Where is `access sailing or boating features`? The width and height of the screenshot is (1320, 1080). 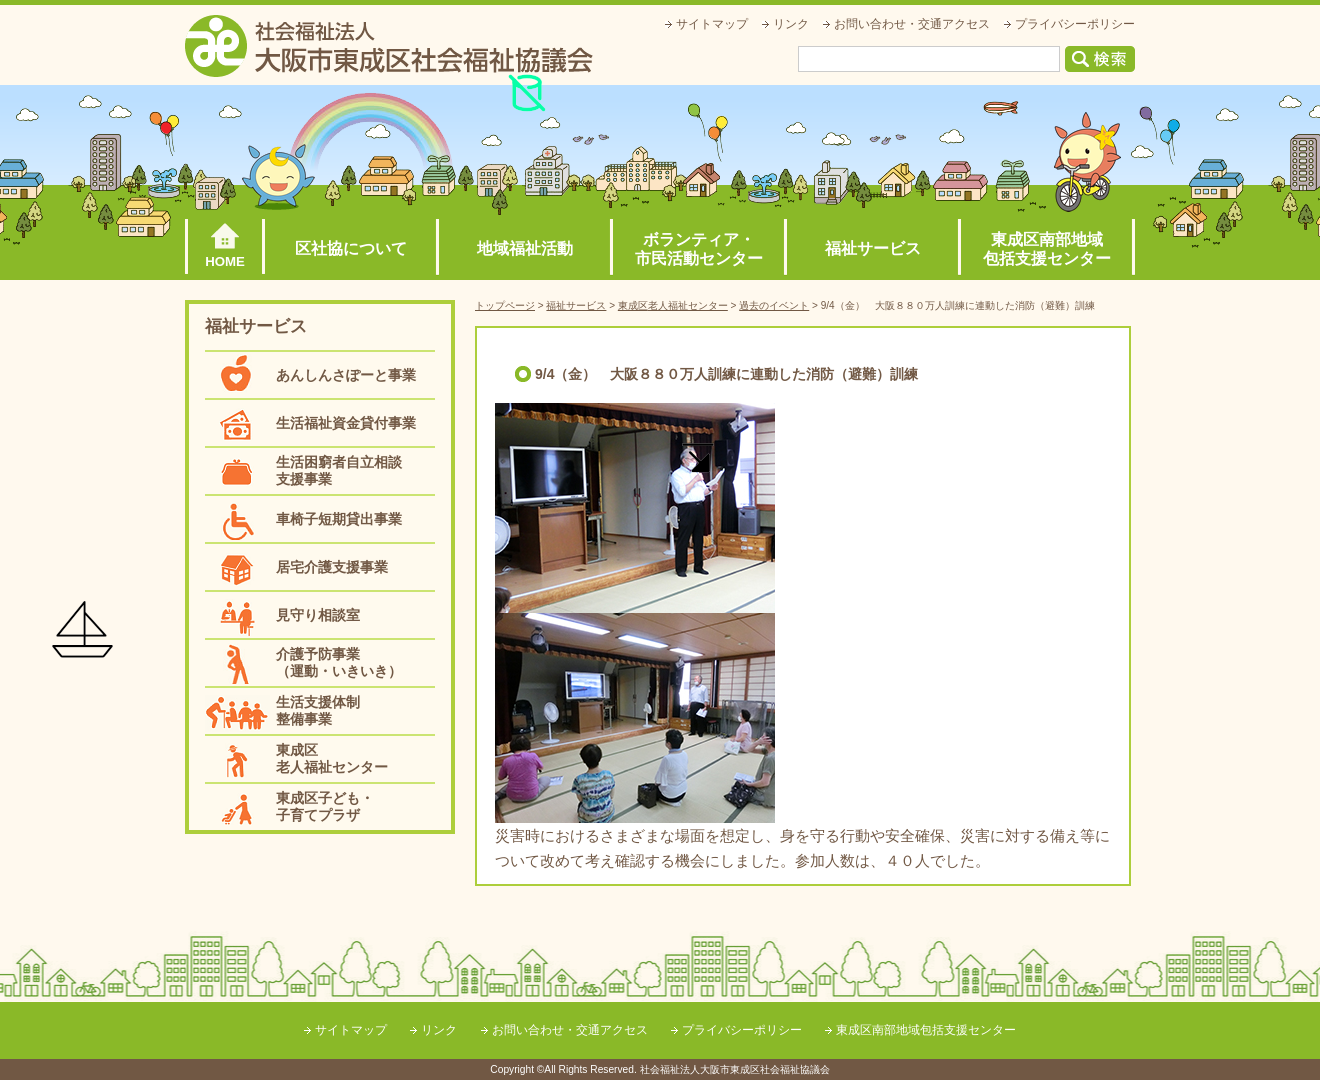
access sailing or boating features is located at coordinates (82, 633).